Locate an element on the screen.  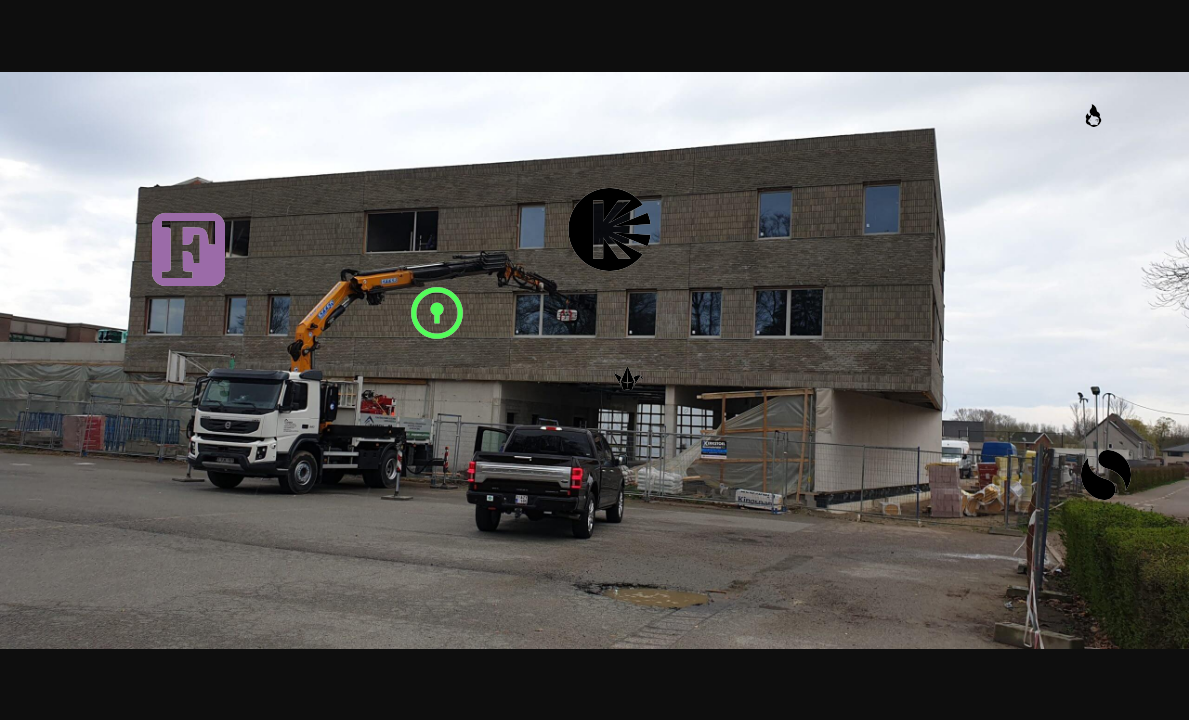
open Firefly III personal finance manager is located at coordinates (1093, 115).